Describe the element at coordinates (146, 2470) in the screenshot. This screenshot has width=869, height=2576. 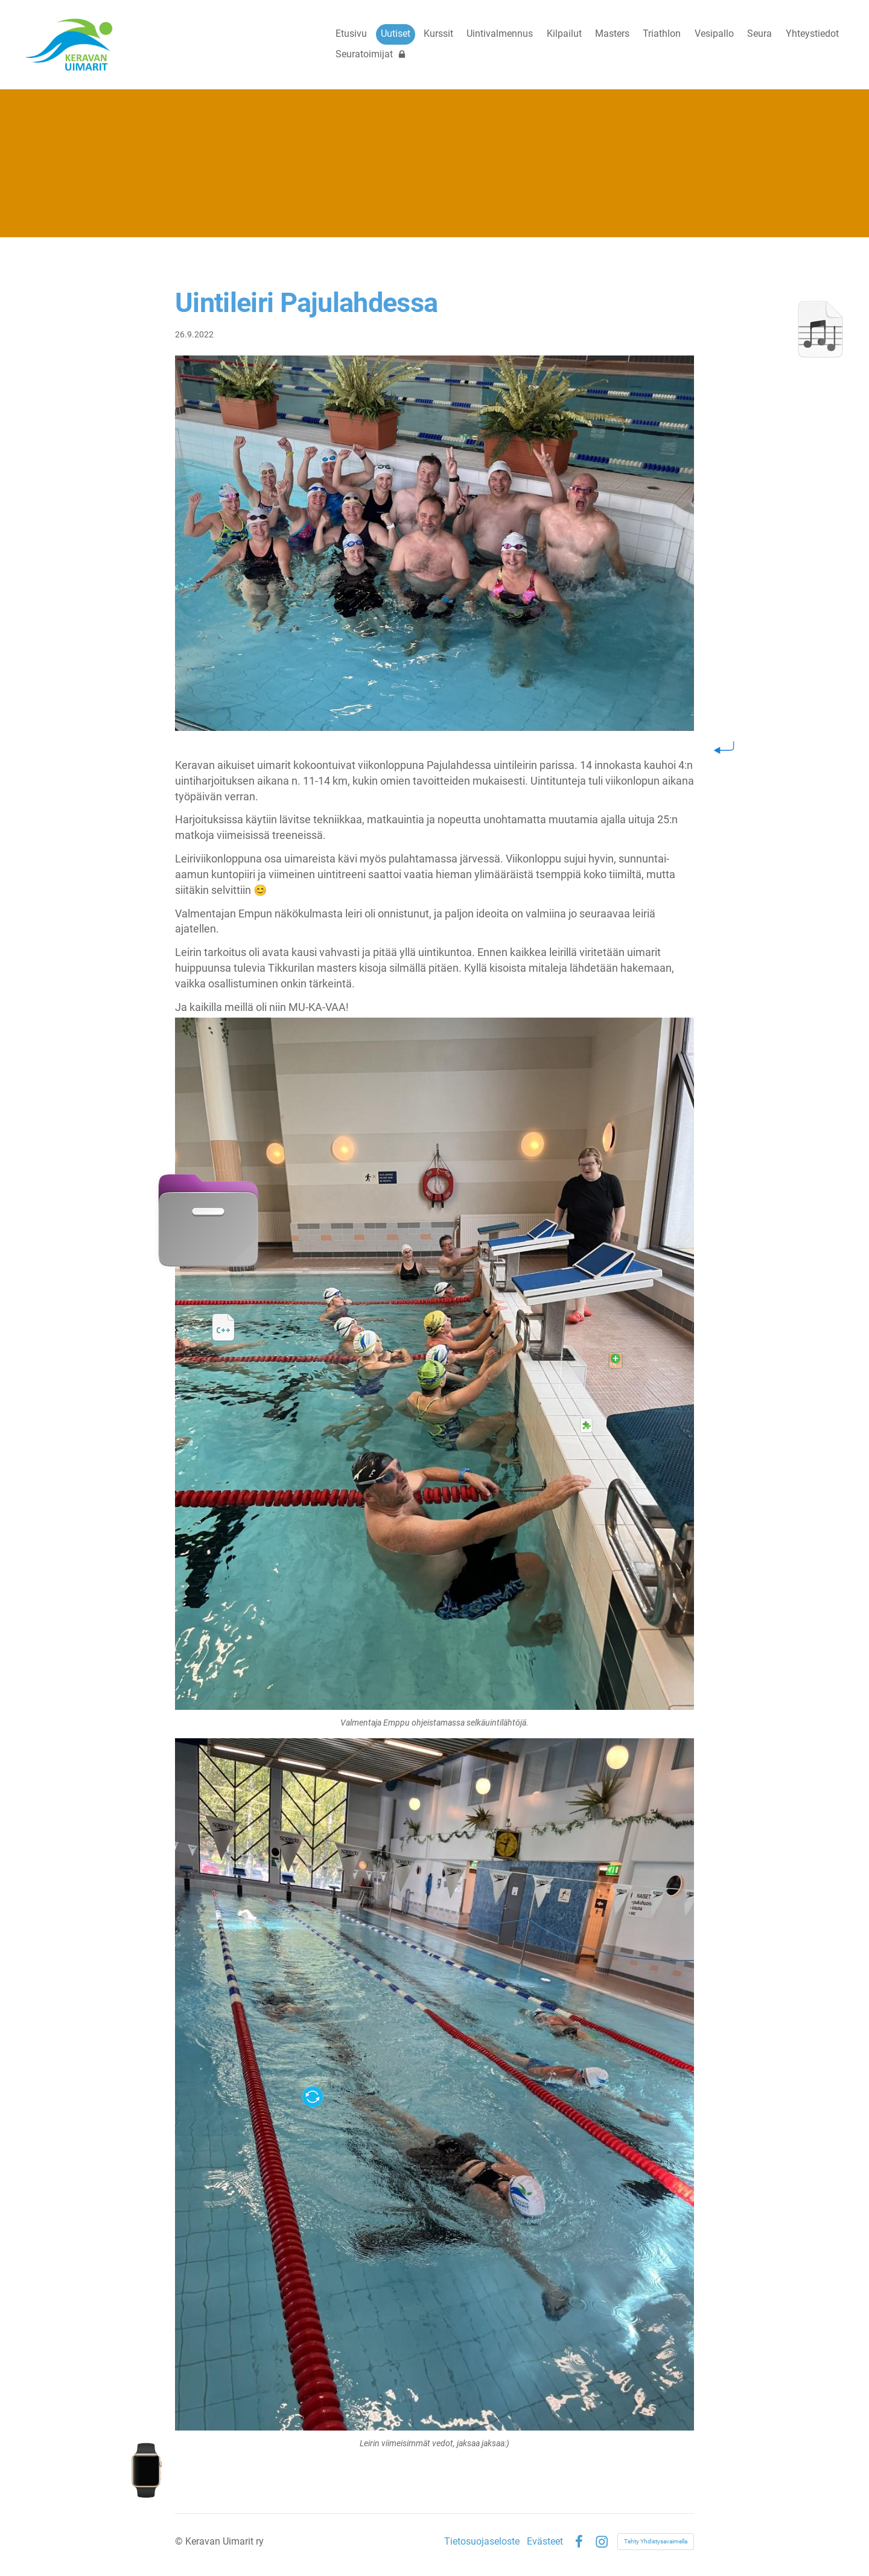
I see `apple watch device icon` at that location.